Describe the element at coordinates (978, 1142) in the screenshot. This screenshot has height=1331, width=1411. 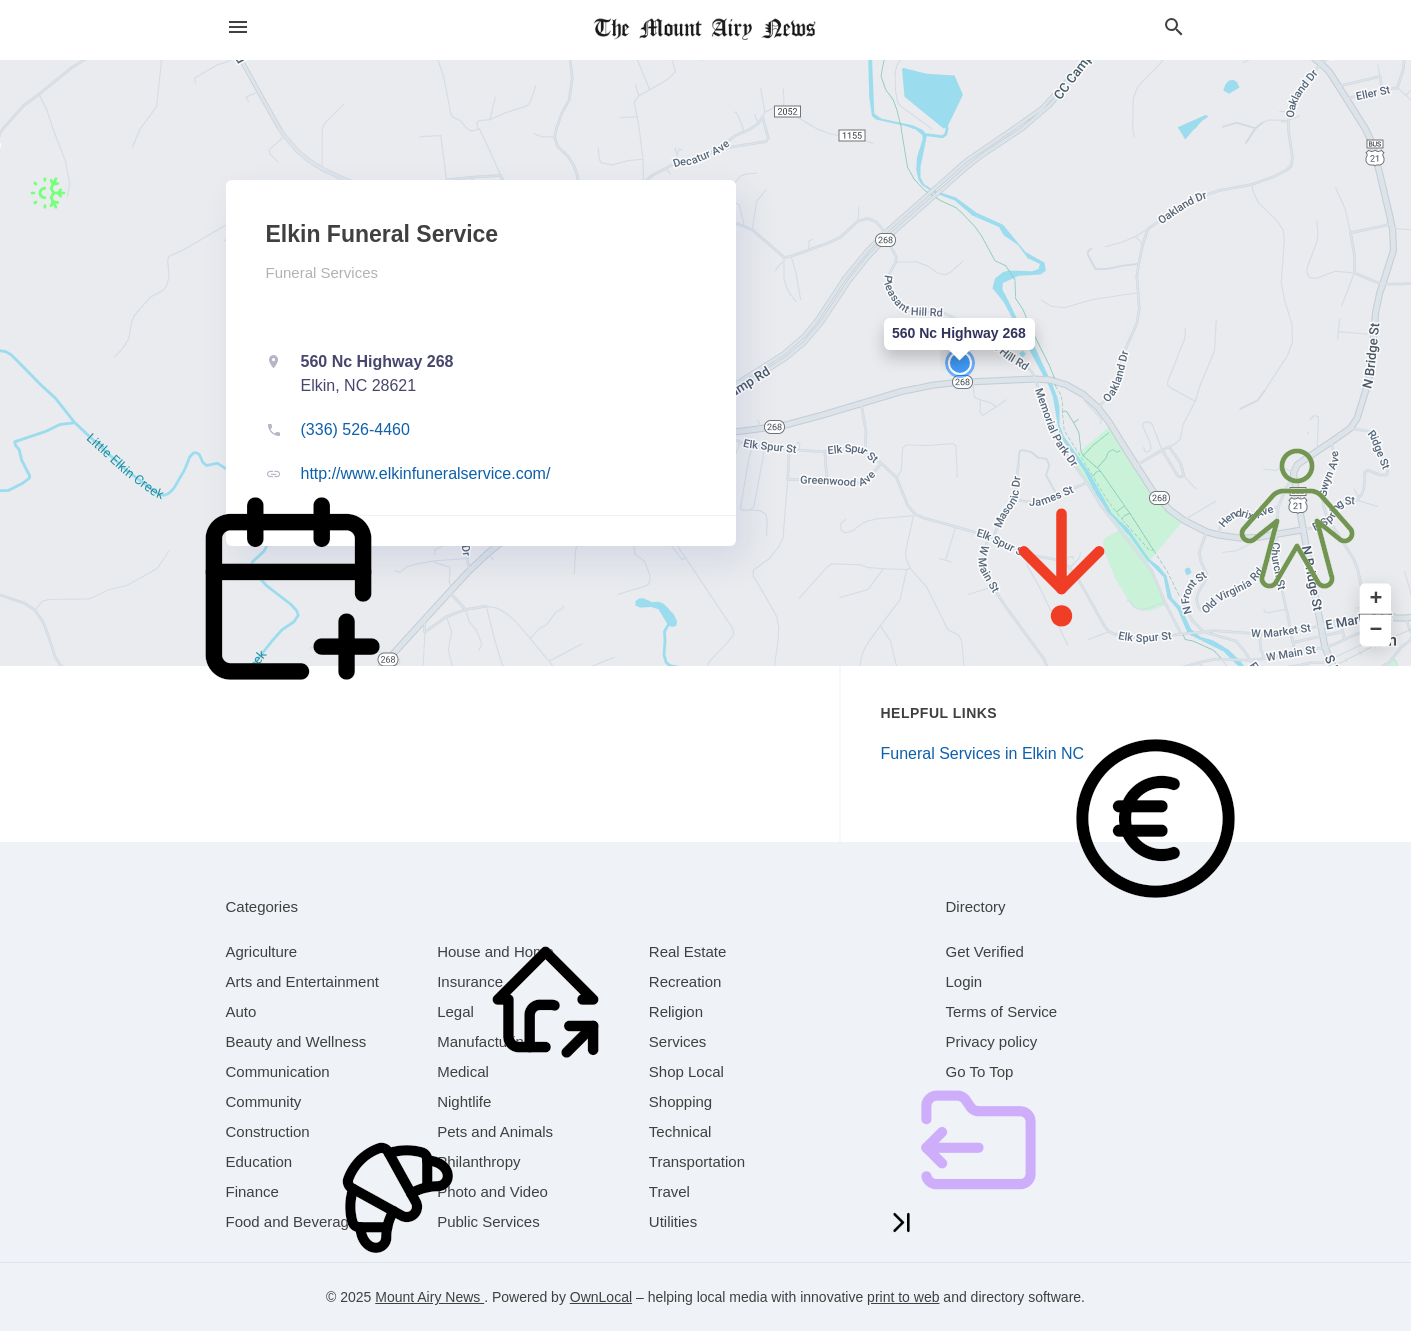
I see `export files from folder` at that location.